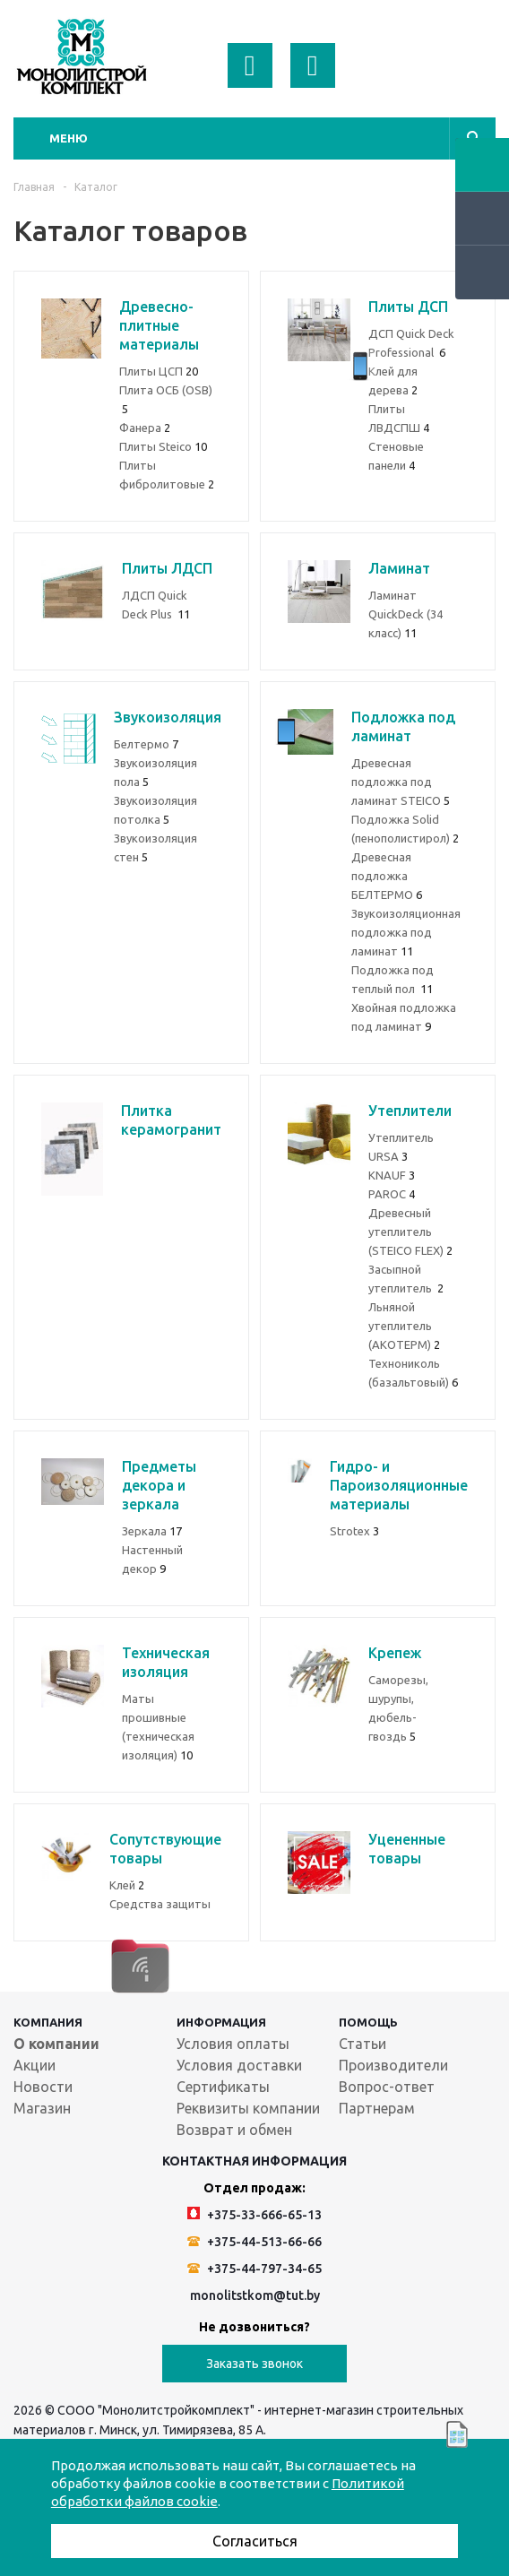 The image size is (509, 2576). I want to click on open insync cloud sync folder, so click(140, 1966).